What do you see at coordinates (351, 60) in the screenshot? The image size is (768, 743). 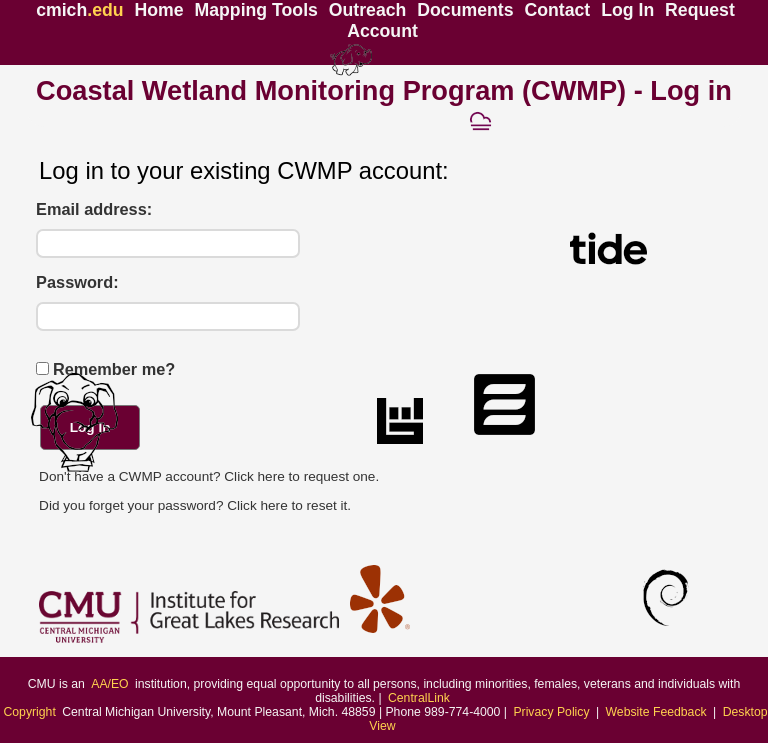 I see `apache hadoop platform logo` at bounding box center [351, 60].